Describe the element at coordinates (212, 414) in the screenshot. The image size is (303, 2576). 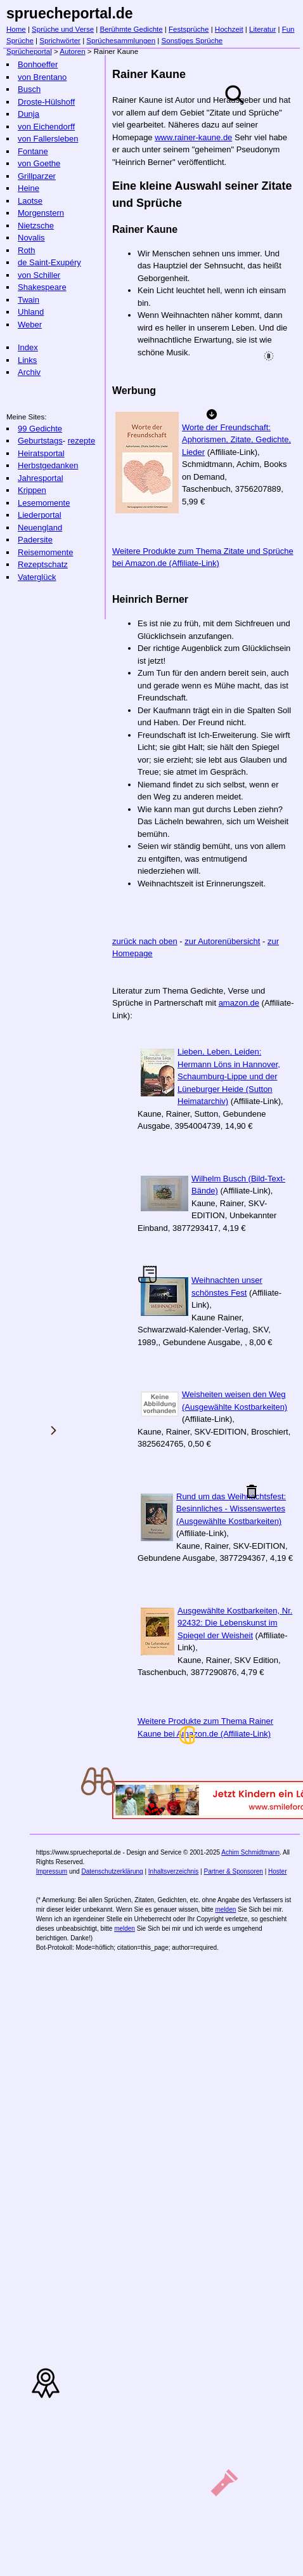
I see `download a file or content` at that location.